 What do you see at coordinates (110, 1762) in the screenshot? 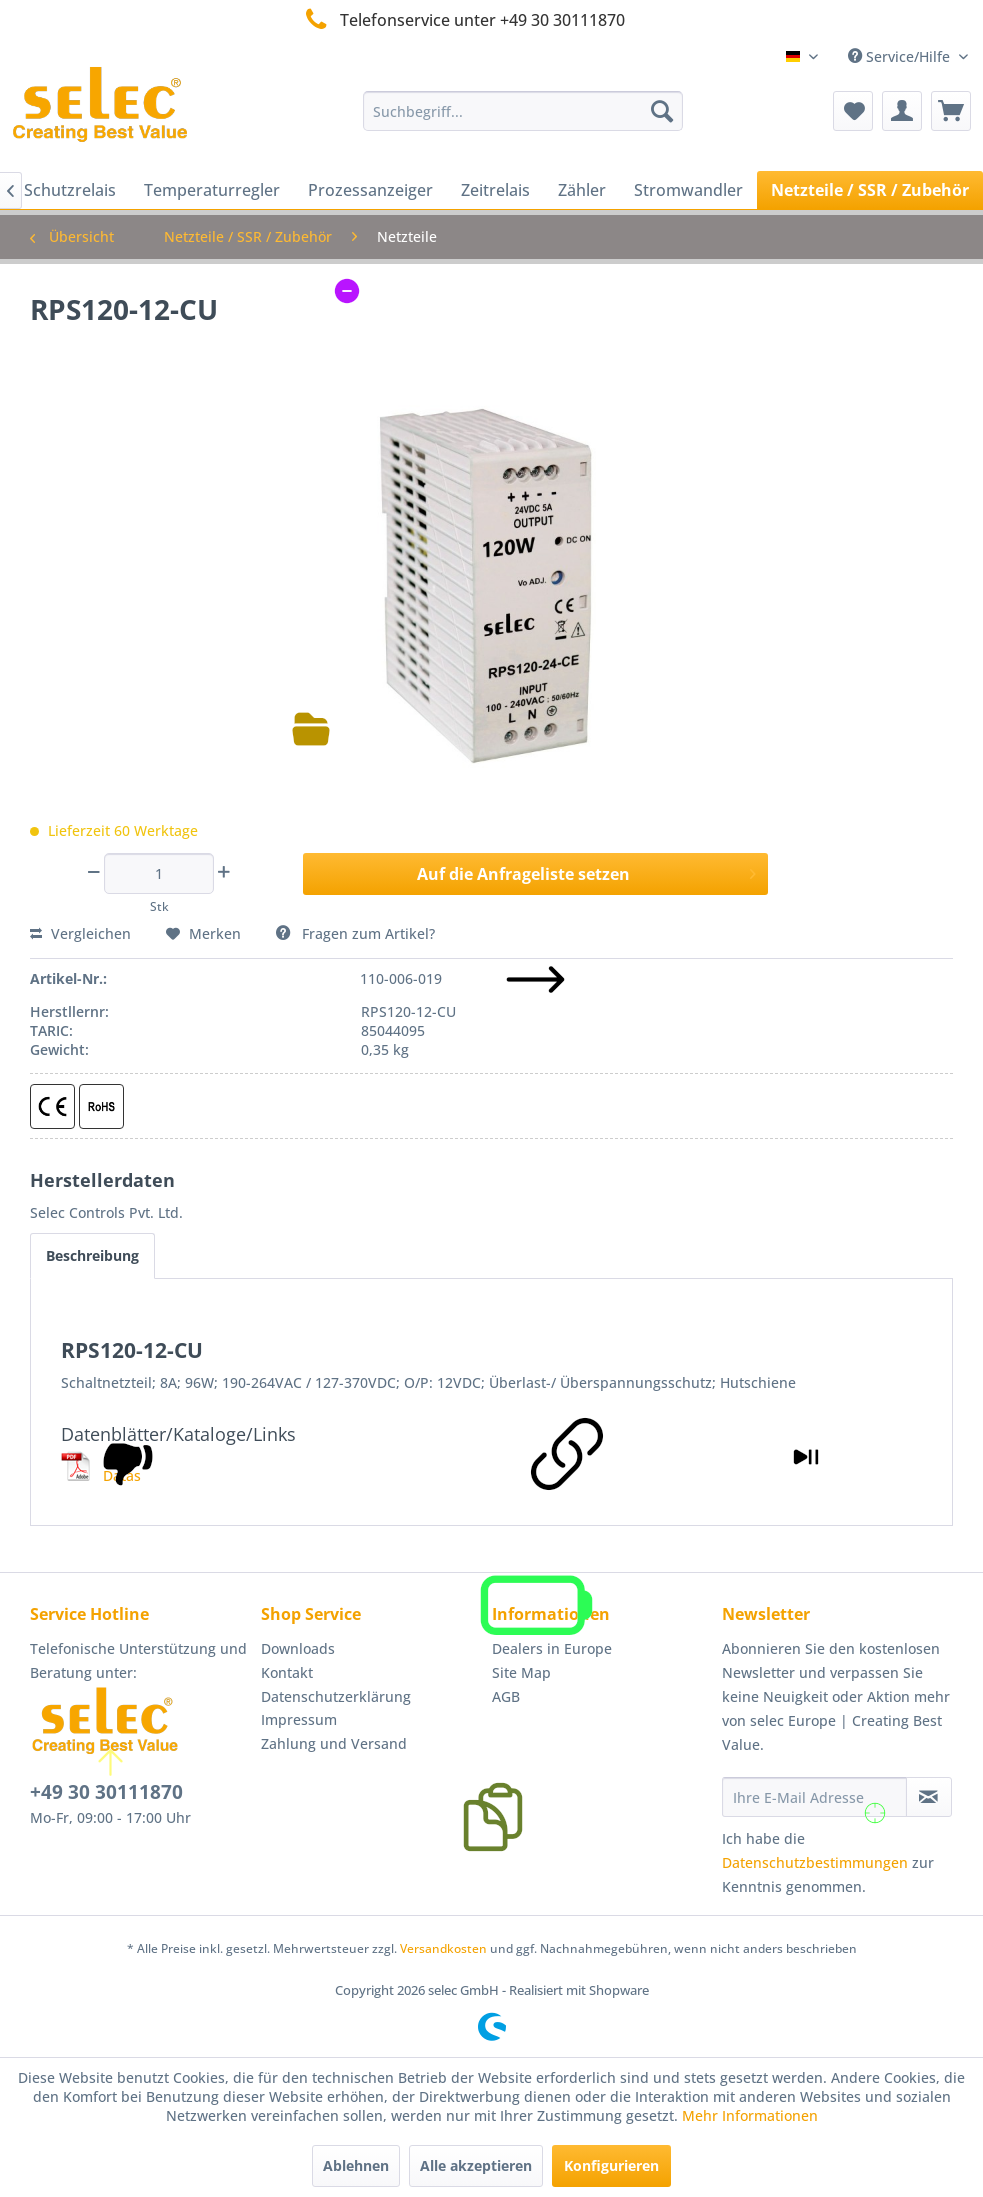
I see `move item up in a list` at bounding box center [110, 1762].